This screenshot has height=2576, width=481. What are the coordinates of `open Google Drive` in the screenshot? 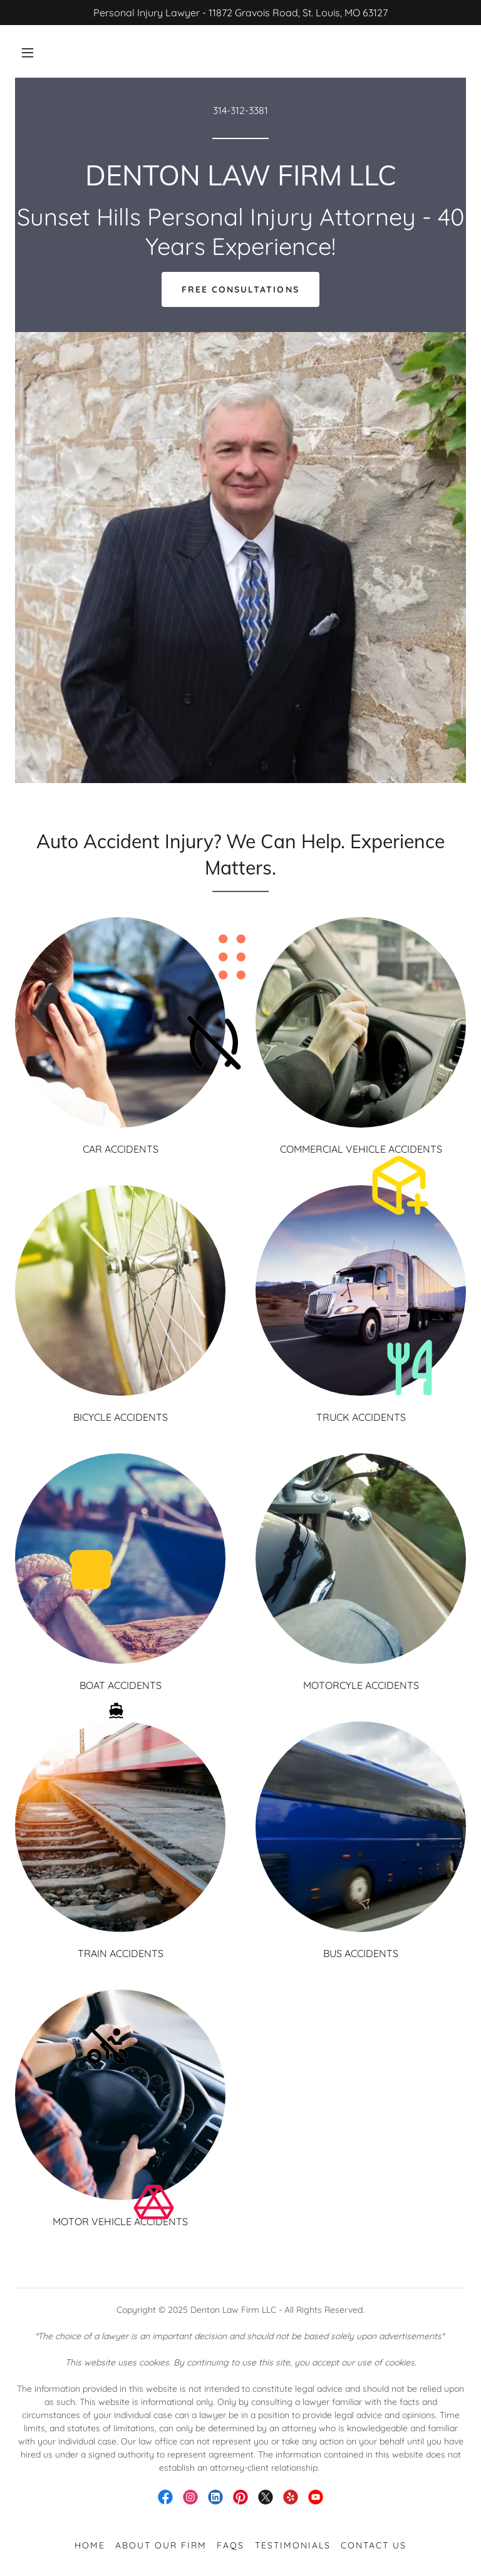 It's located at (153, 2203).